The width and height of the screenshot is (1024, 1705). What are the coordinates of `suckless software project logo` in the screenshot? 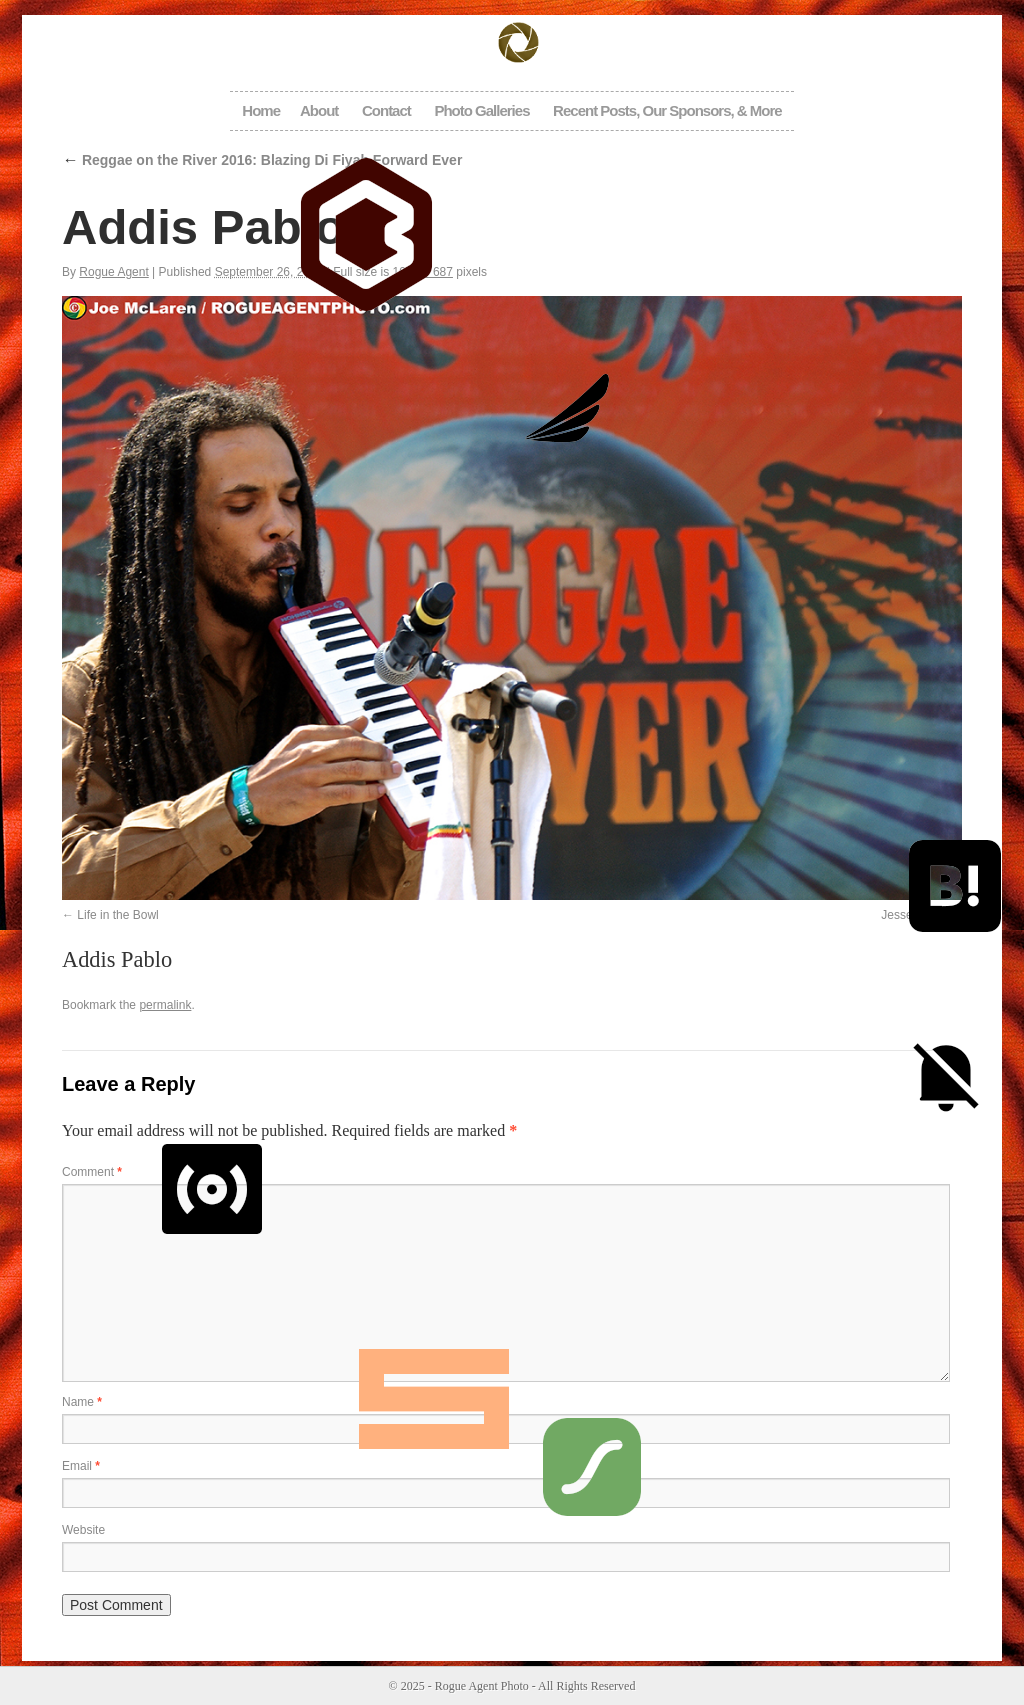 It's located at (434, 1399).